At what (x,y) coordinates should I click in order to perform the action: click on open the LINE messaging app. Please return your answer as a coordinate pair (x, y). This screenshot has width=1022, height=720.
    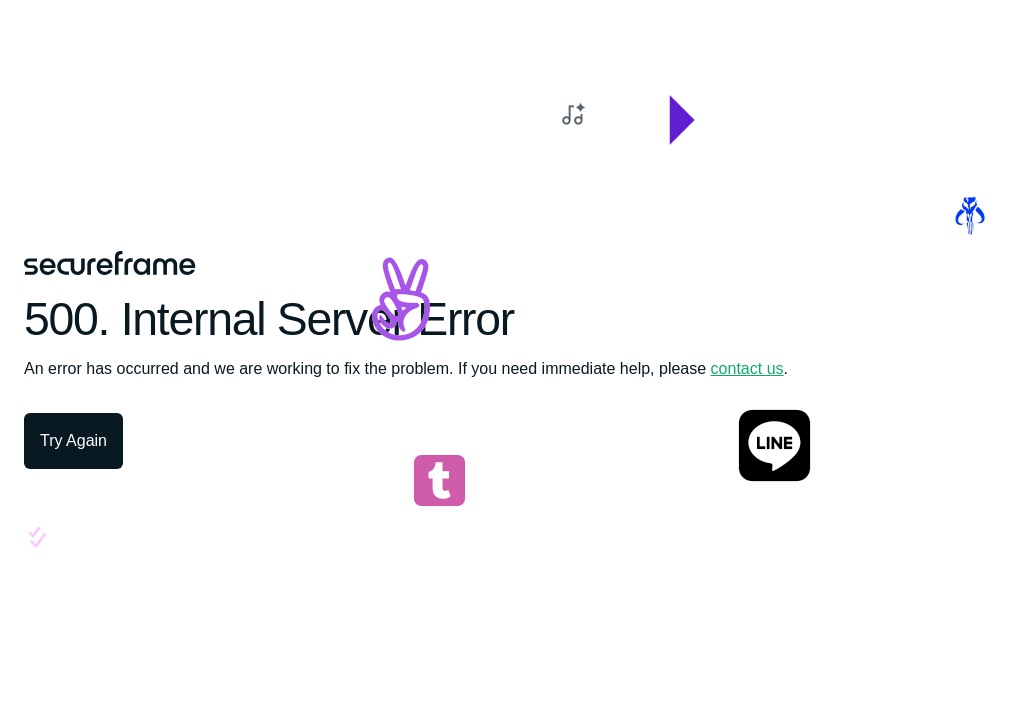
    Looking at the image, I should click on (774, 445).